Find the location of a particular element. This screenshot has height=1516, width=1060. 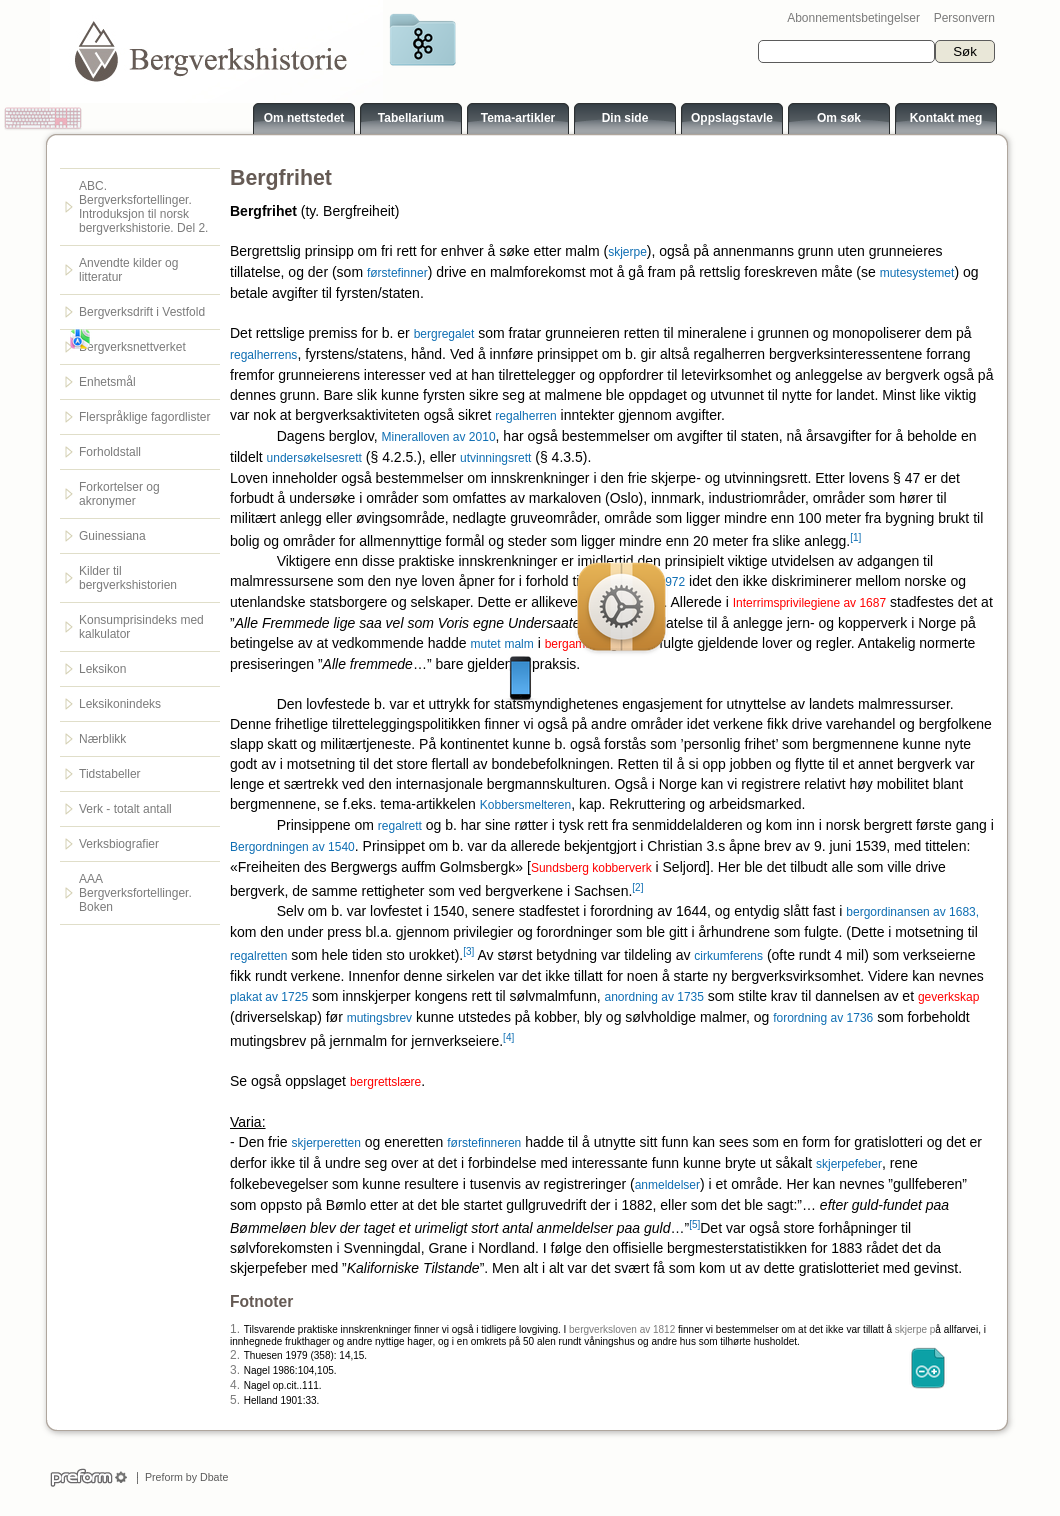

open apple maps application is located at coordinates (80, 339).